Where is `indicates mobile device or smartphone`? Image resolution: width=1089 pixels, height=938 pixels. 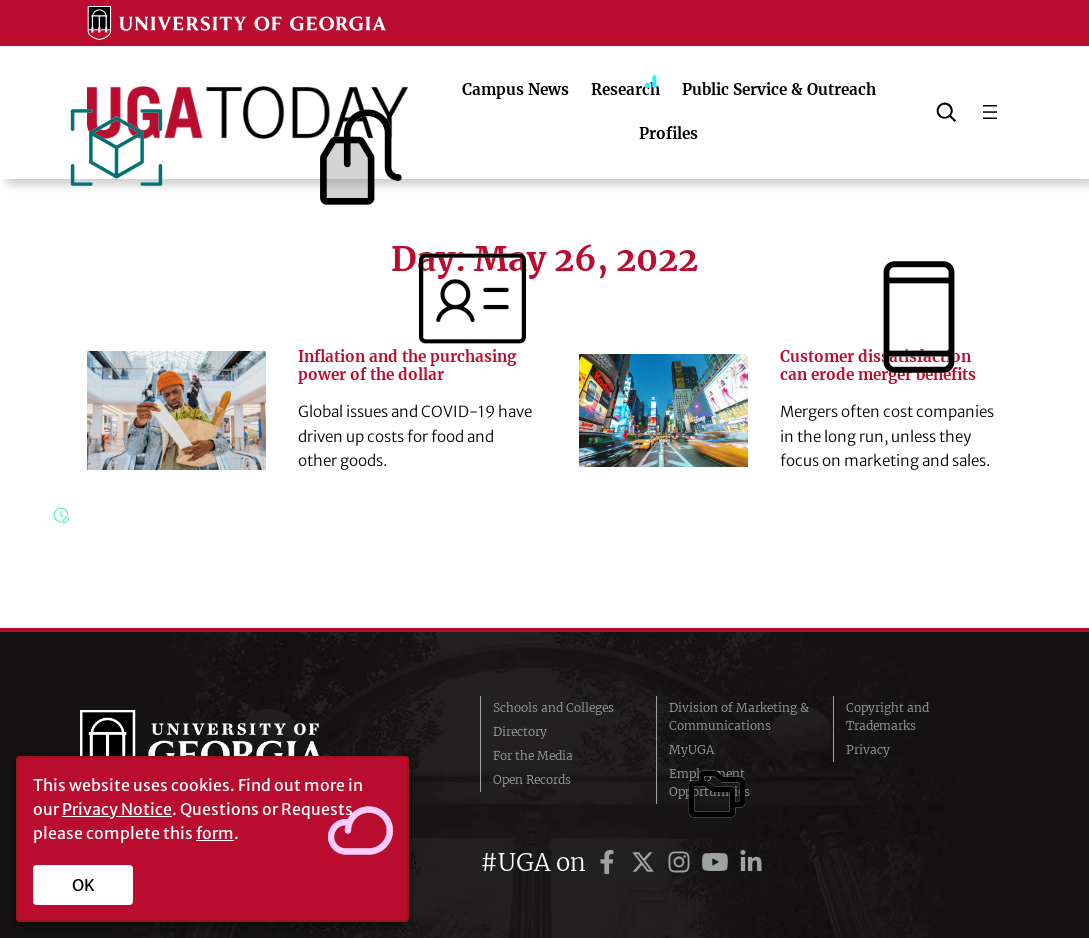 indicates mobile device or smartphone is located at coordinates (919, 317).